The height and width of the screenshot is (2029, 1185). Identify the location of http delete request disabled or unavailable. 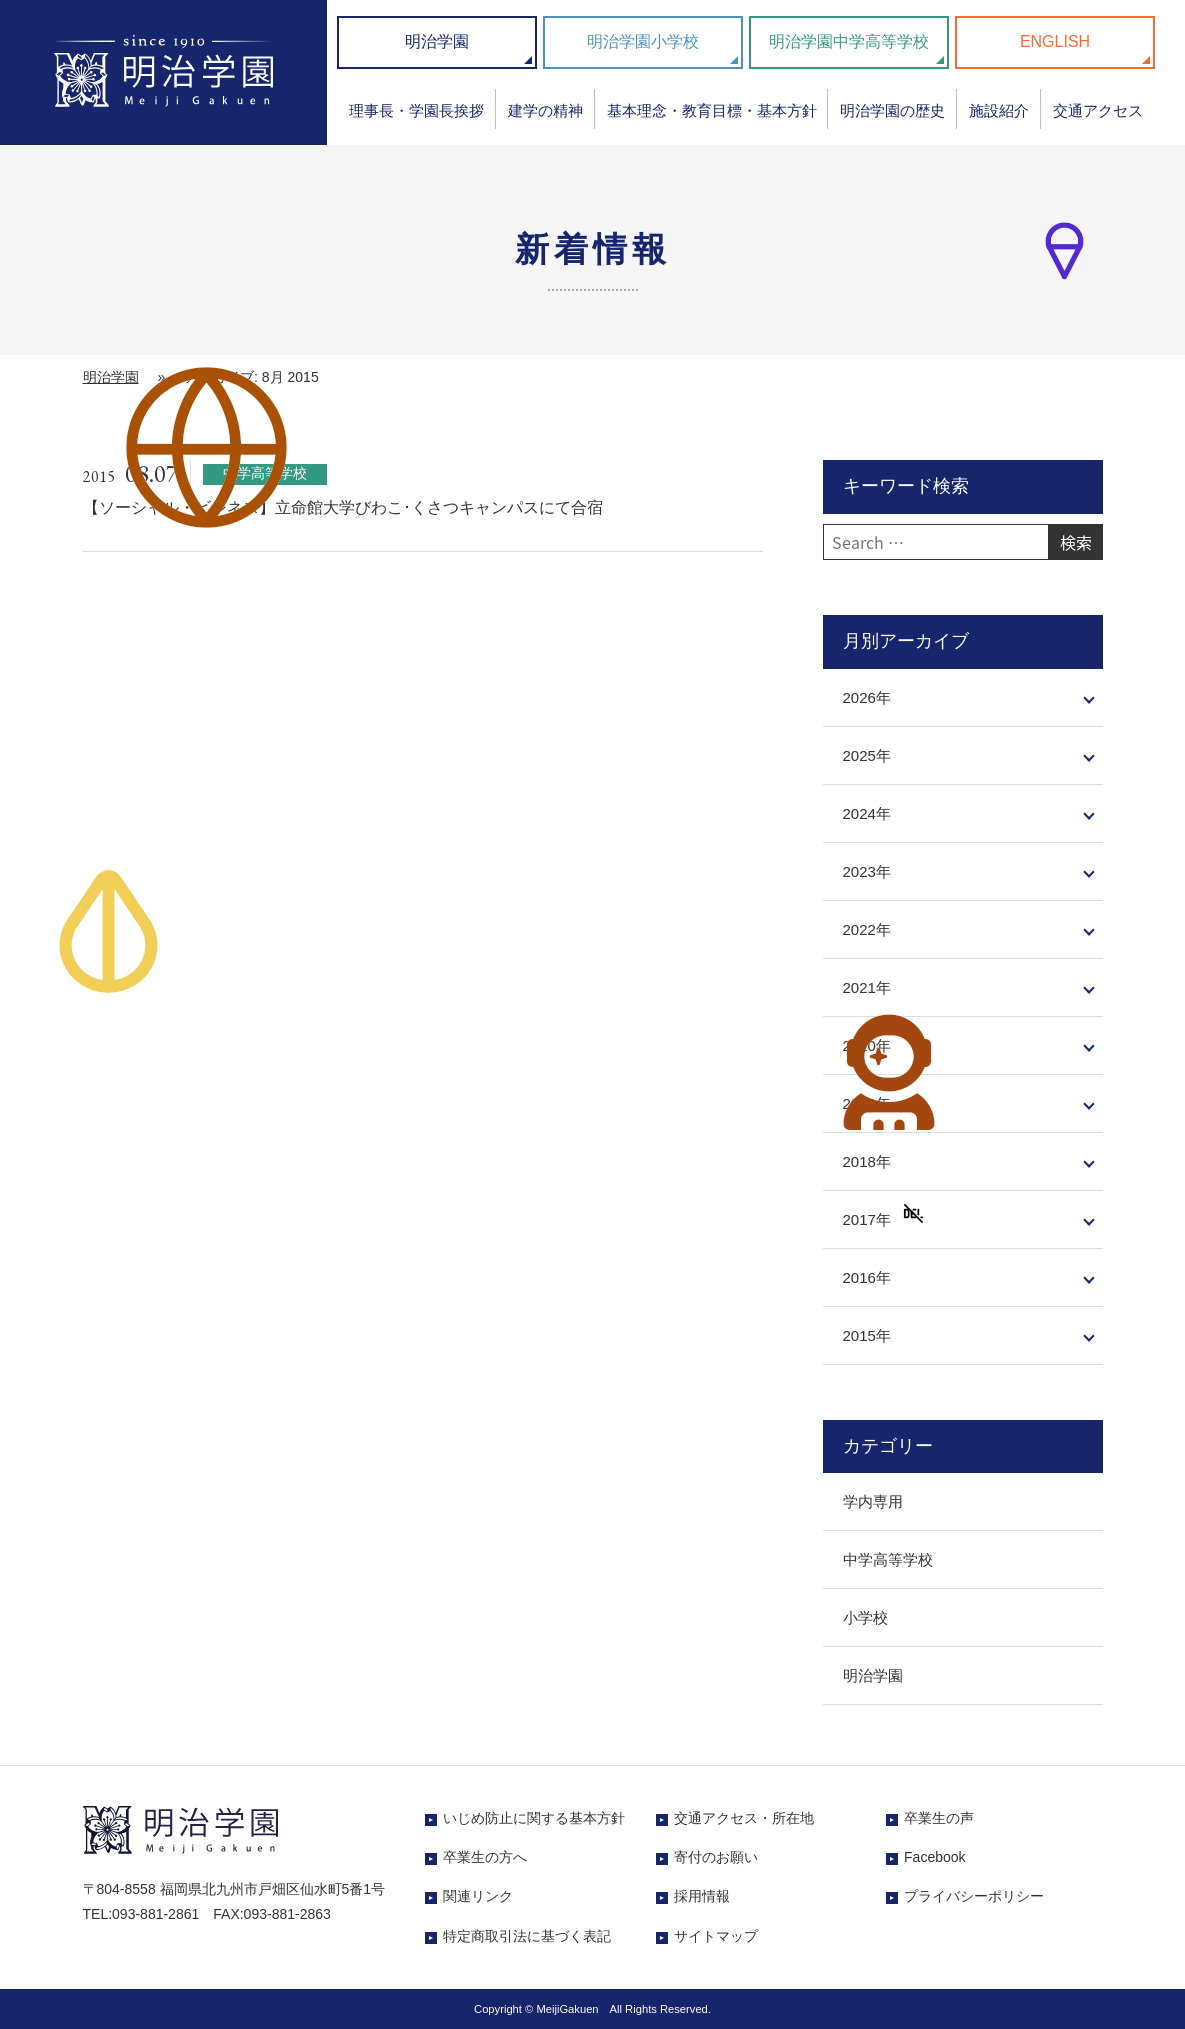
(913, 1213).